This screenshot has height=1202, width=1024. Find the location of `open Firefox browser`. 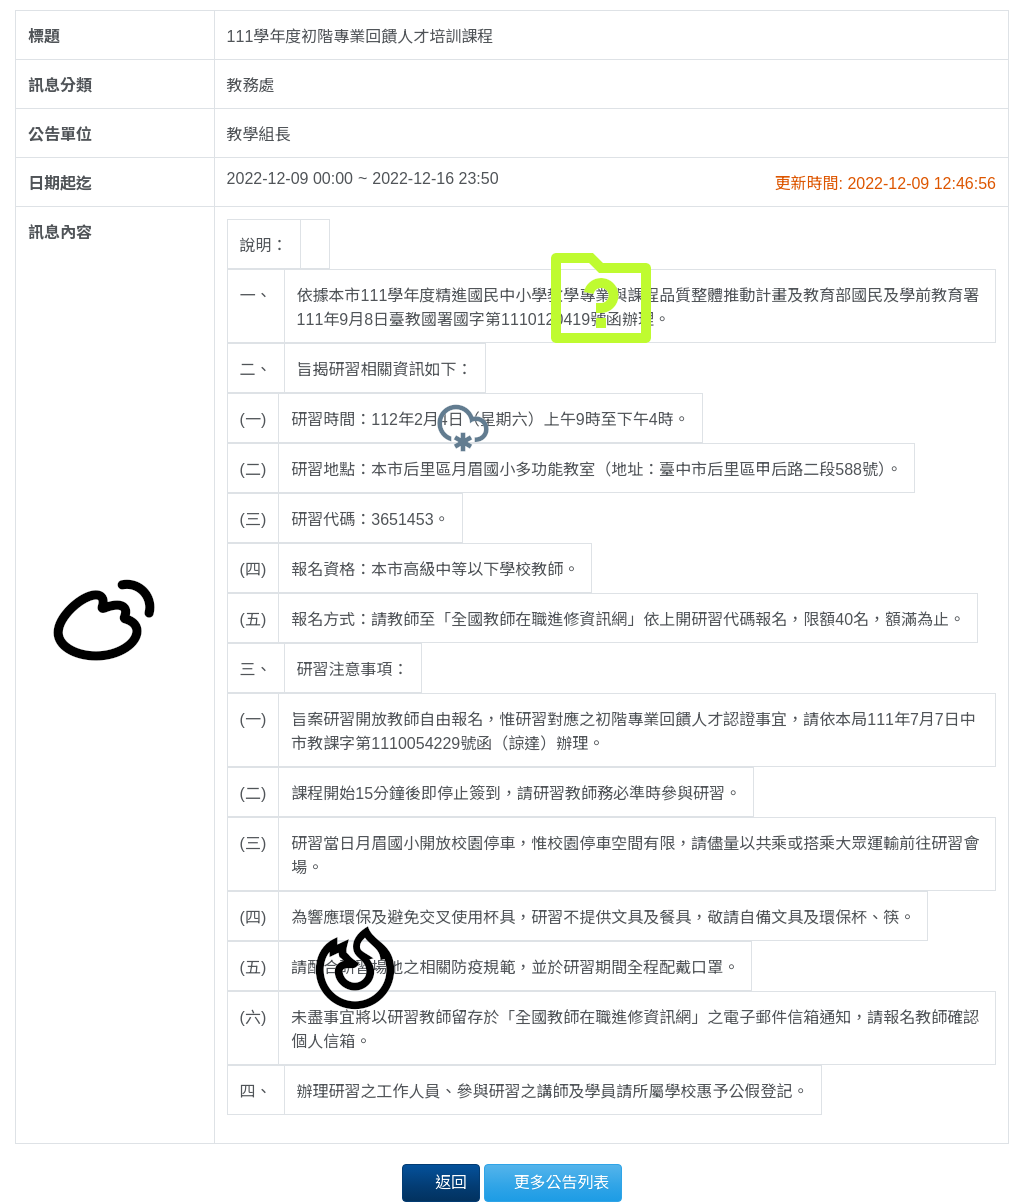

open Firefox browser is located at coordinates (355, 970).